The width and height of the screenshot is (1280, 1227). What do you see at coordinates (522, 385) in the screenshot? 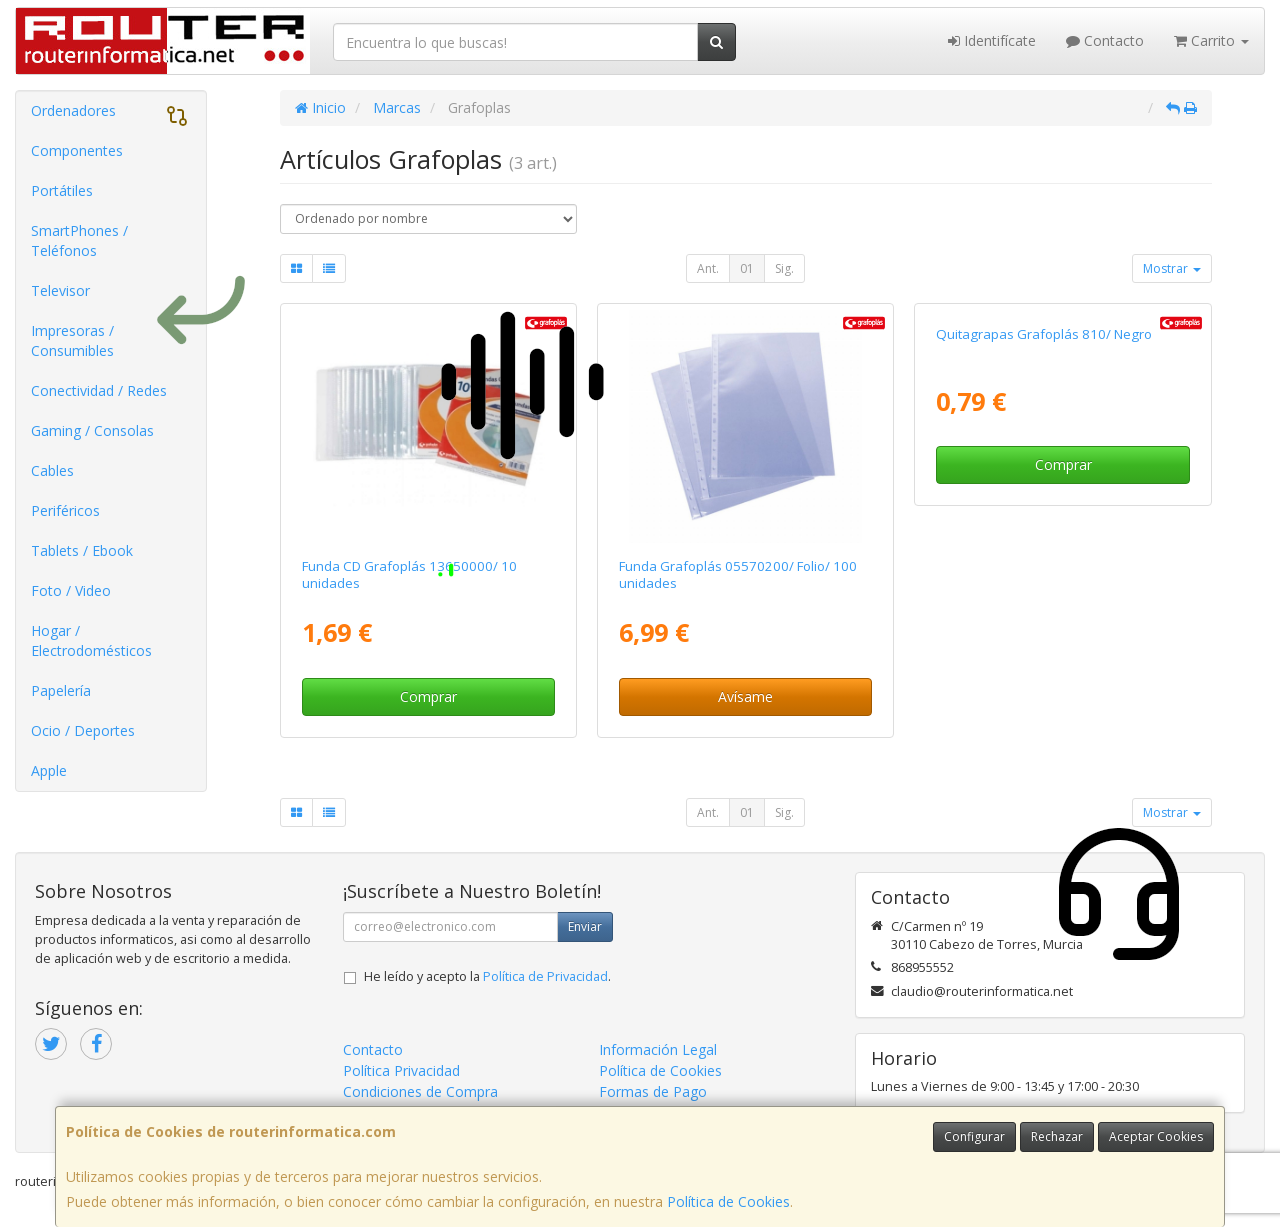
I see `audio playback or sound visualization` at bounding box center [522, 385].